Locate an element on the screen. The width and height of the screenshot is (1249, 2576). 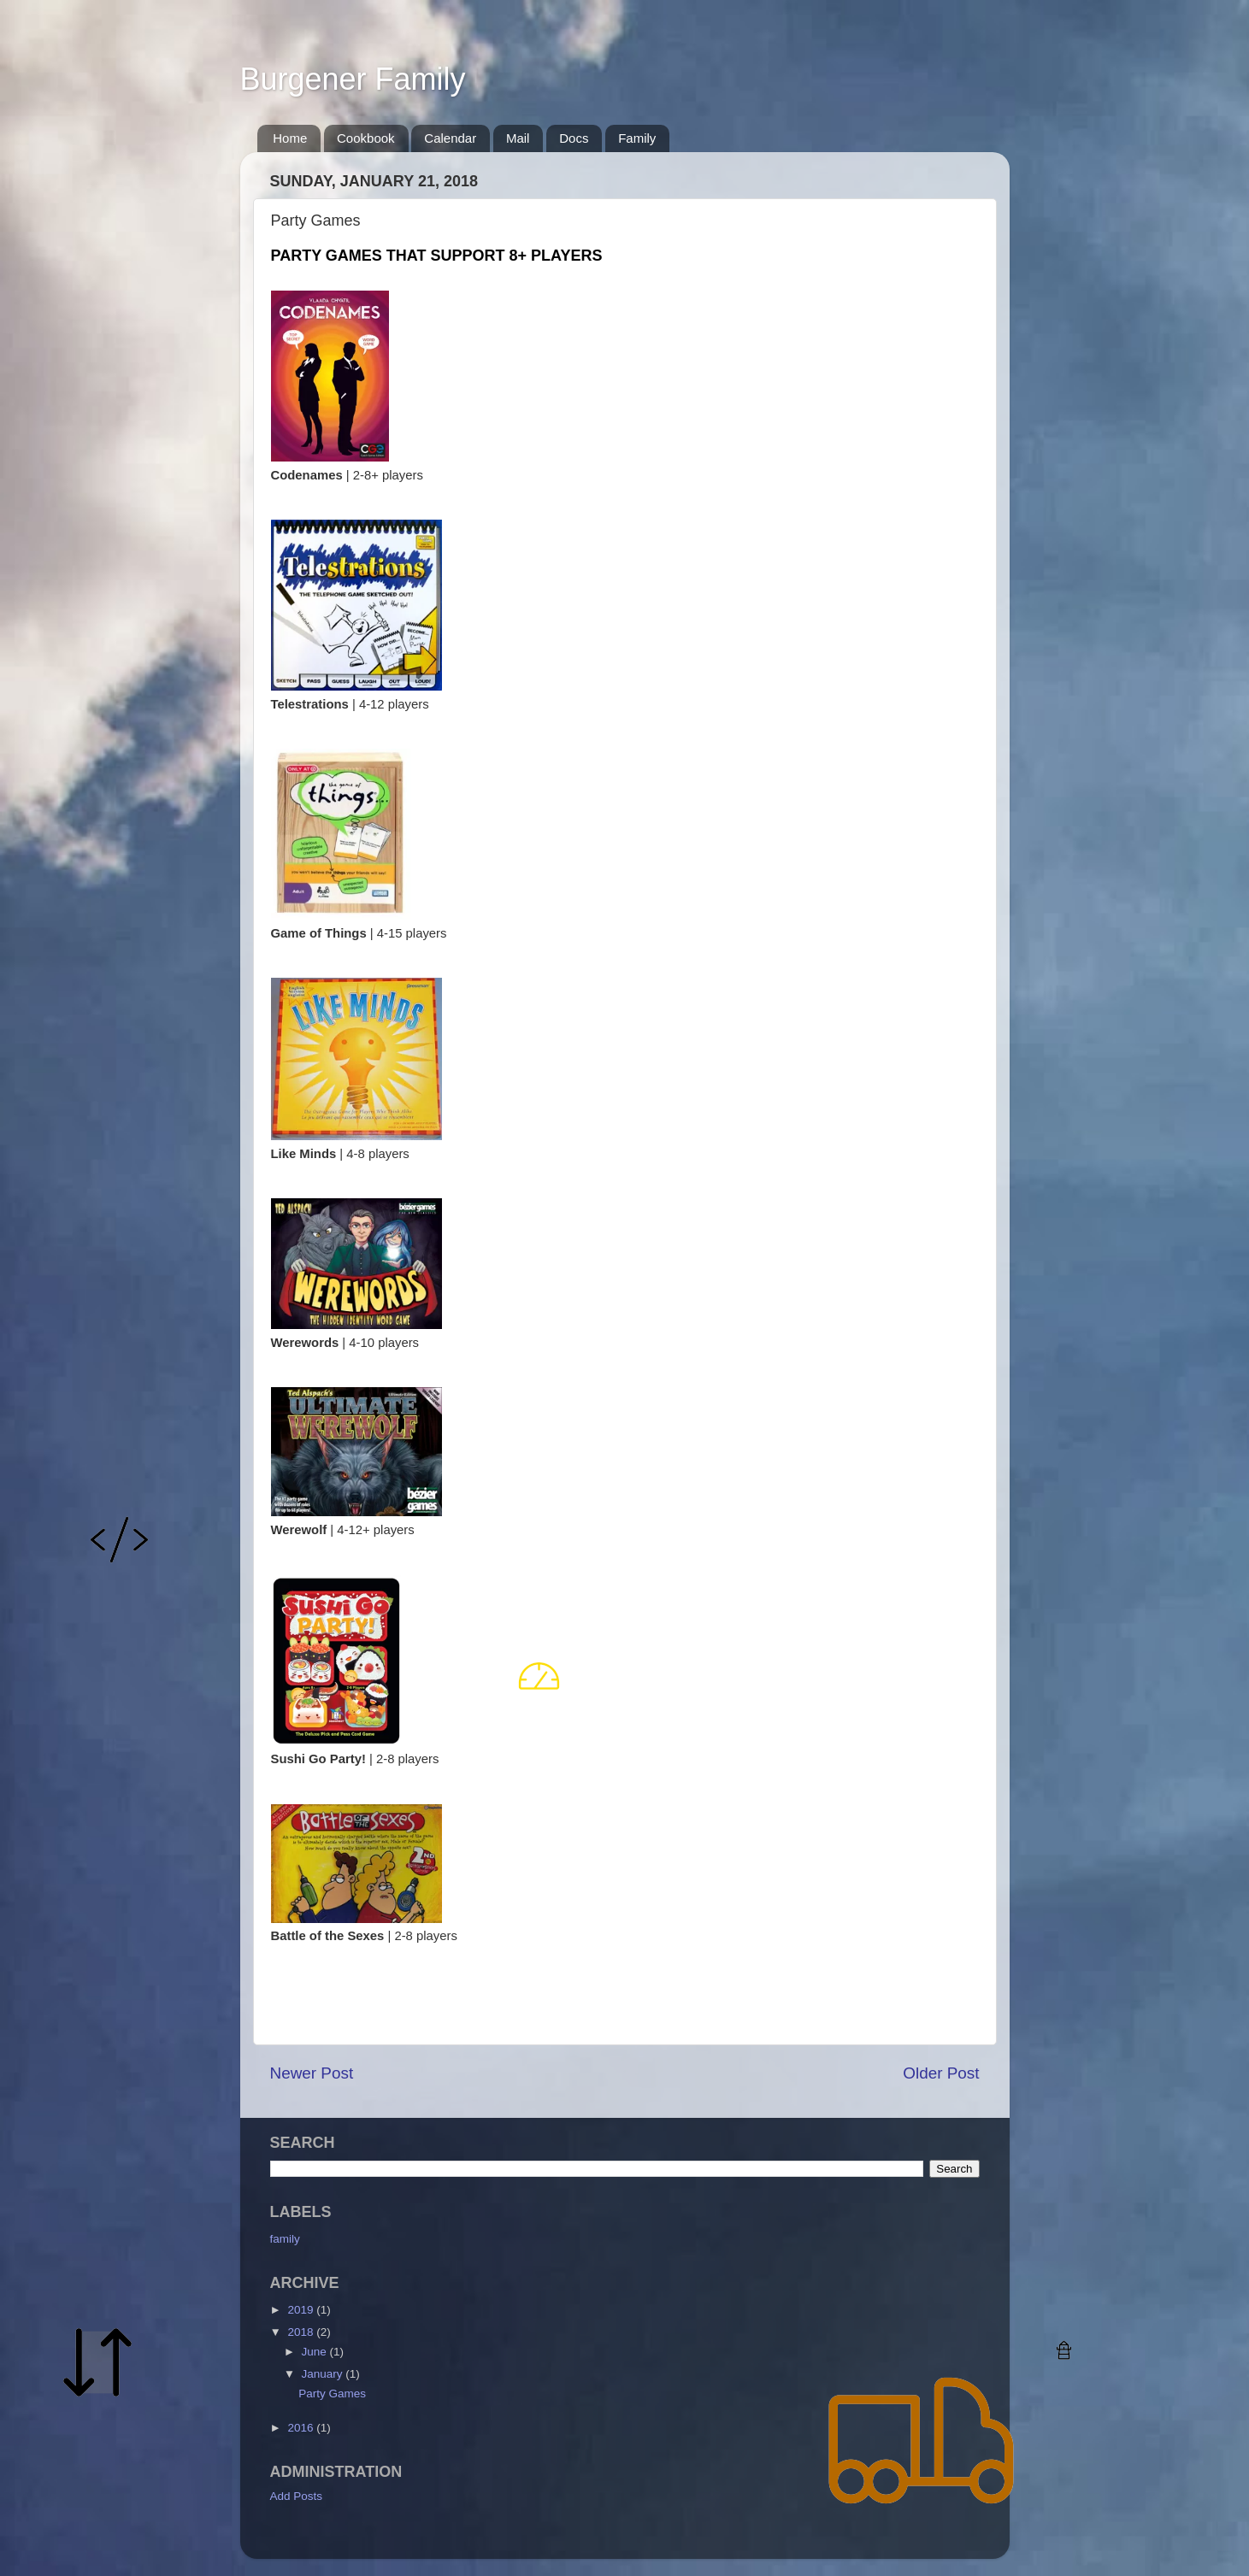
view or edit source code is located at coordinates (119, 1539).